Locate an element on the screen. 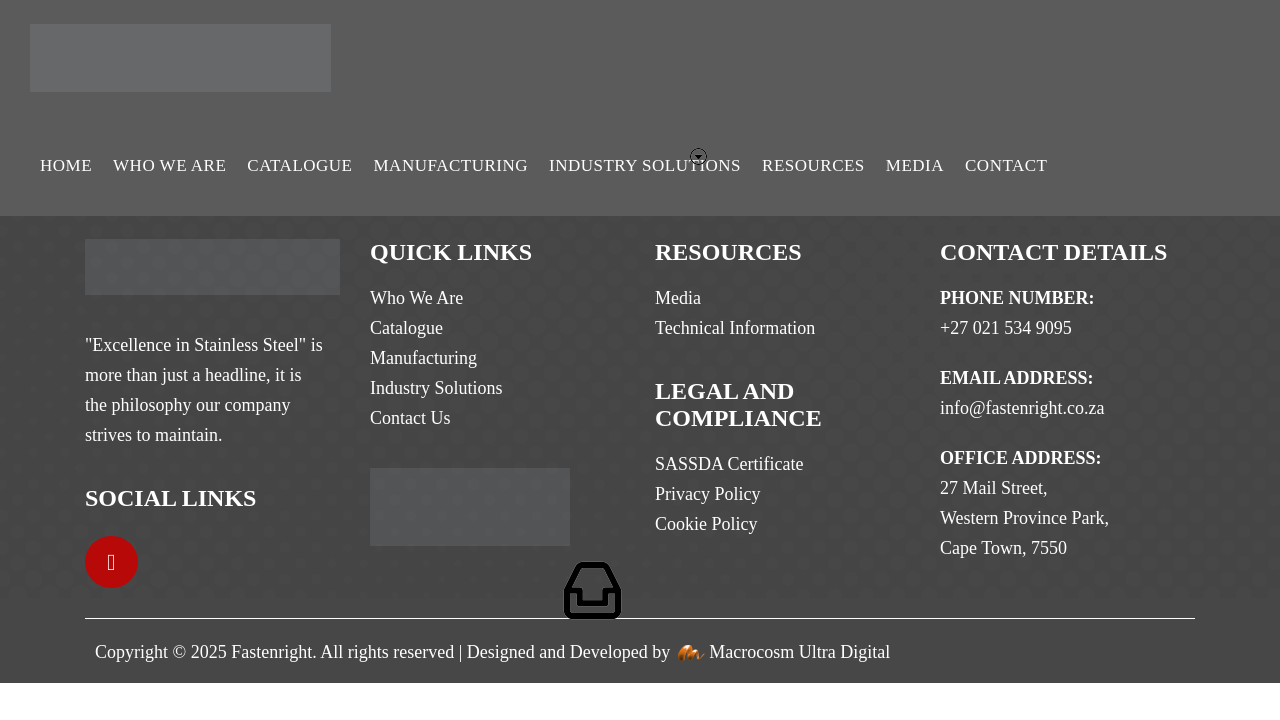 The image size is (1280, 720). expand a dropdown menu or section is located at coordinates (698, 156).